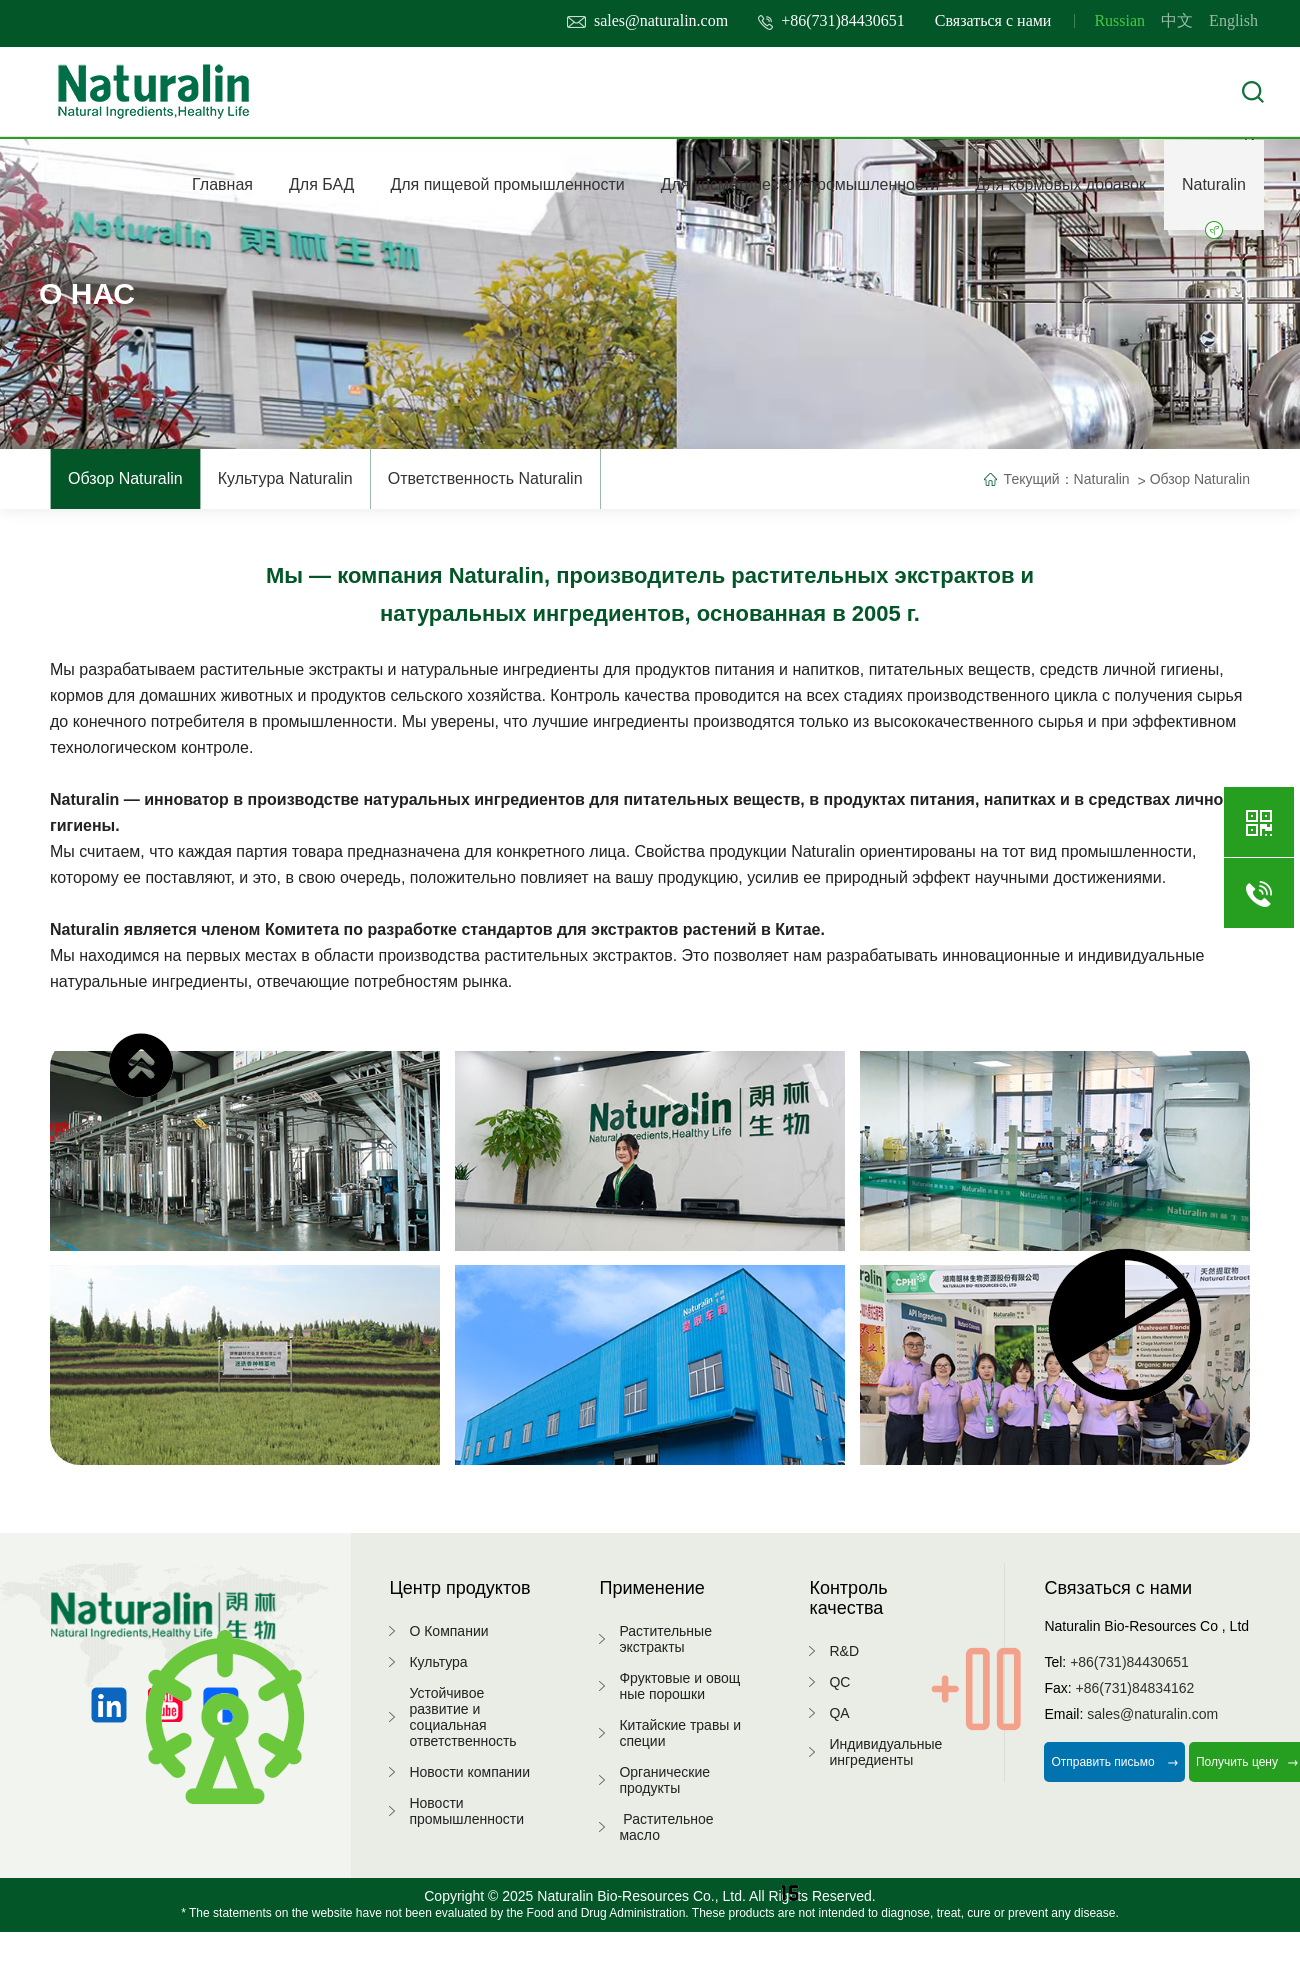 The image size is (1300, 1967). Describe the element at coordinates (225, 1717) in the screenshot. I see `view amusement park or carnival attractions` at that location.